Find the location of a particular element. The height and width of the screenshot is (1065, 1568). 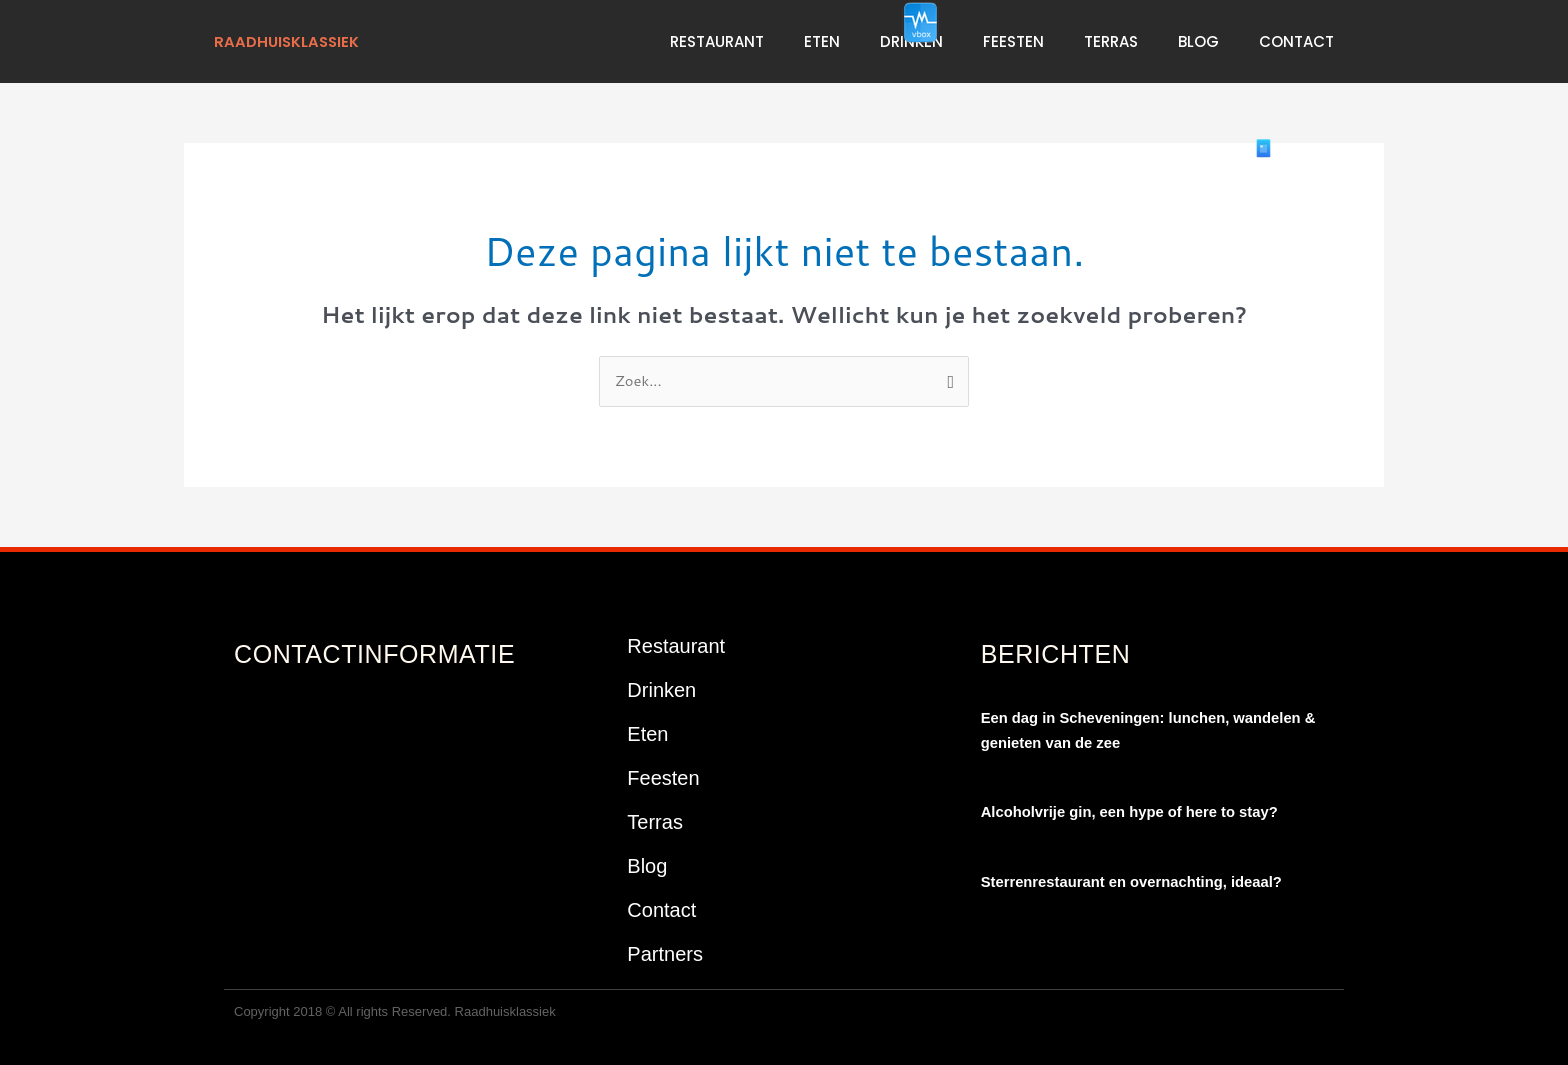

microsoft word template file is located at coordinates (1263, 148).